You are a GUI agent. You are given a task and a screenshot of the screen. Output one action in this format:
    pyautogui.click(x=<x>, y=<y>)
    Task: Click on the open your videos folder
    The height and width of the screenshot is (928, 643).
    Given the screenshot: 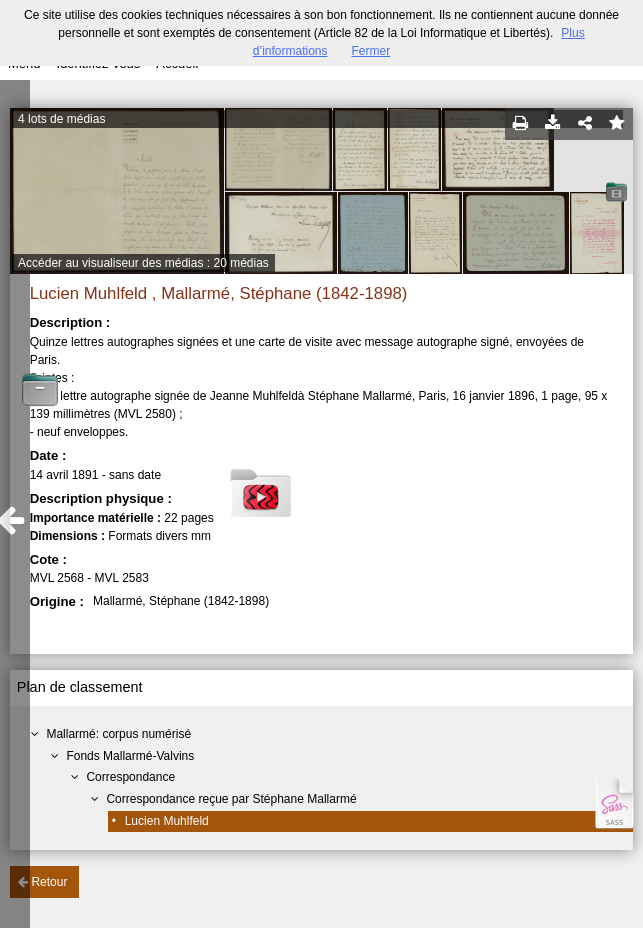 What is the action you would take?
    pyautogui.click(x=616, y=191)
    